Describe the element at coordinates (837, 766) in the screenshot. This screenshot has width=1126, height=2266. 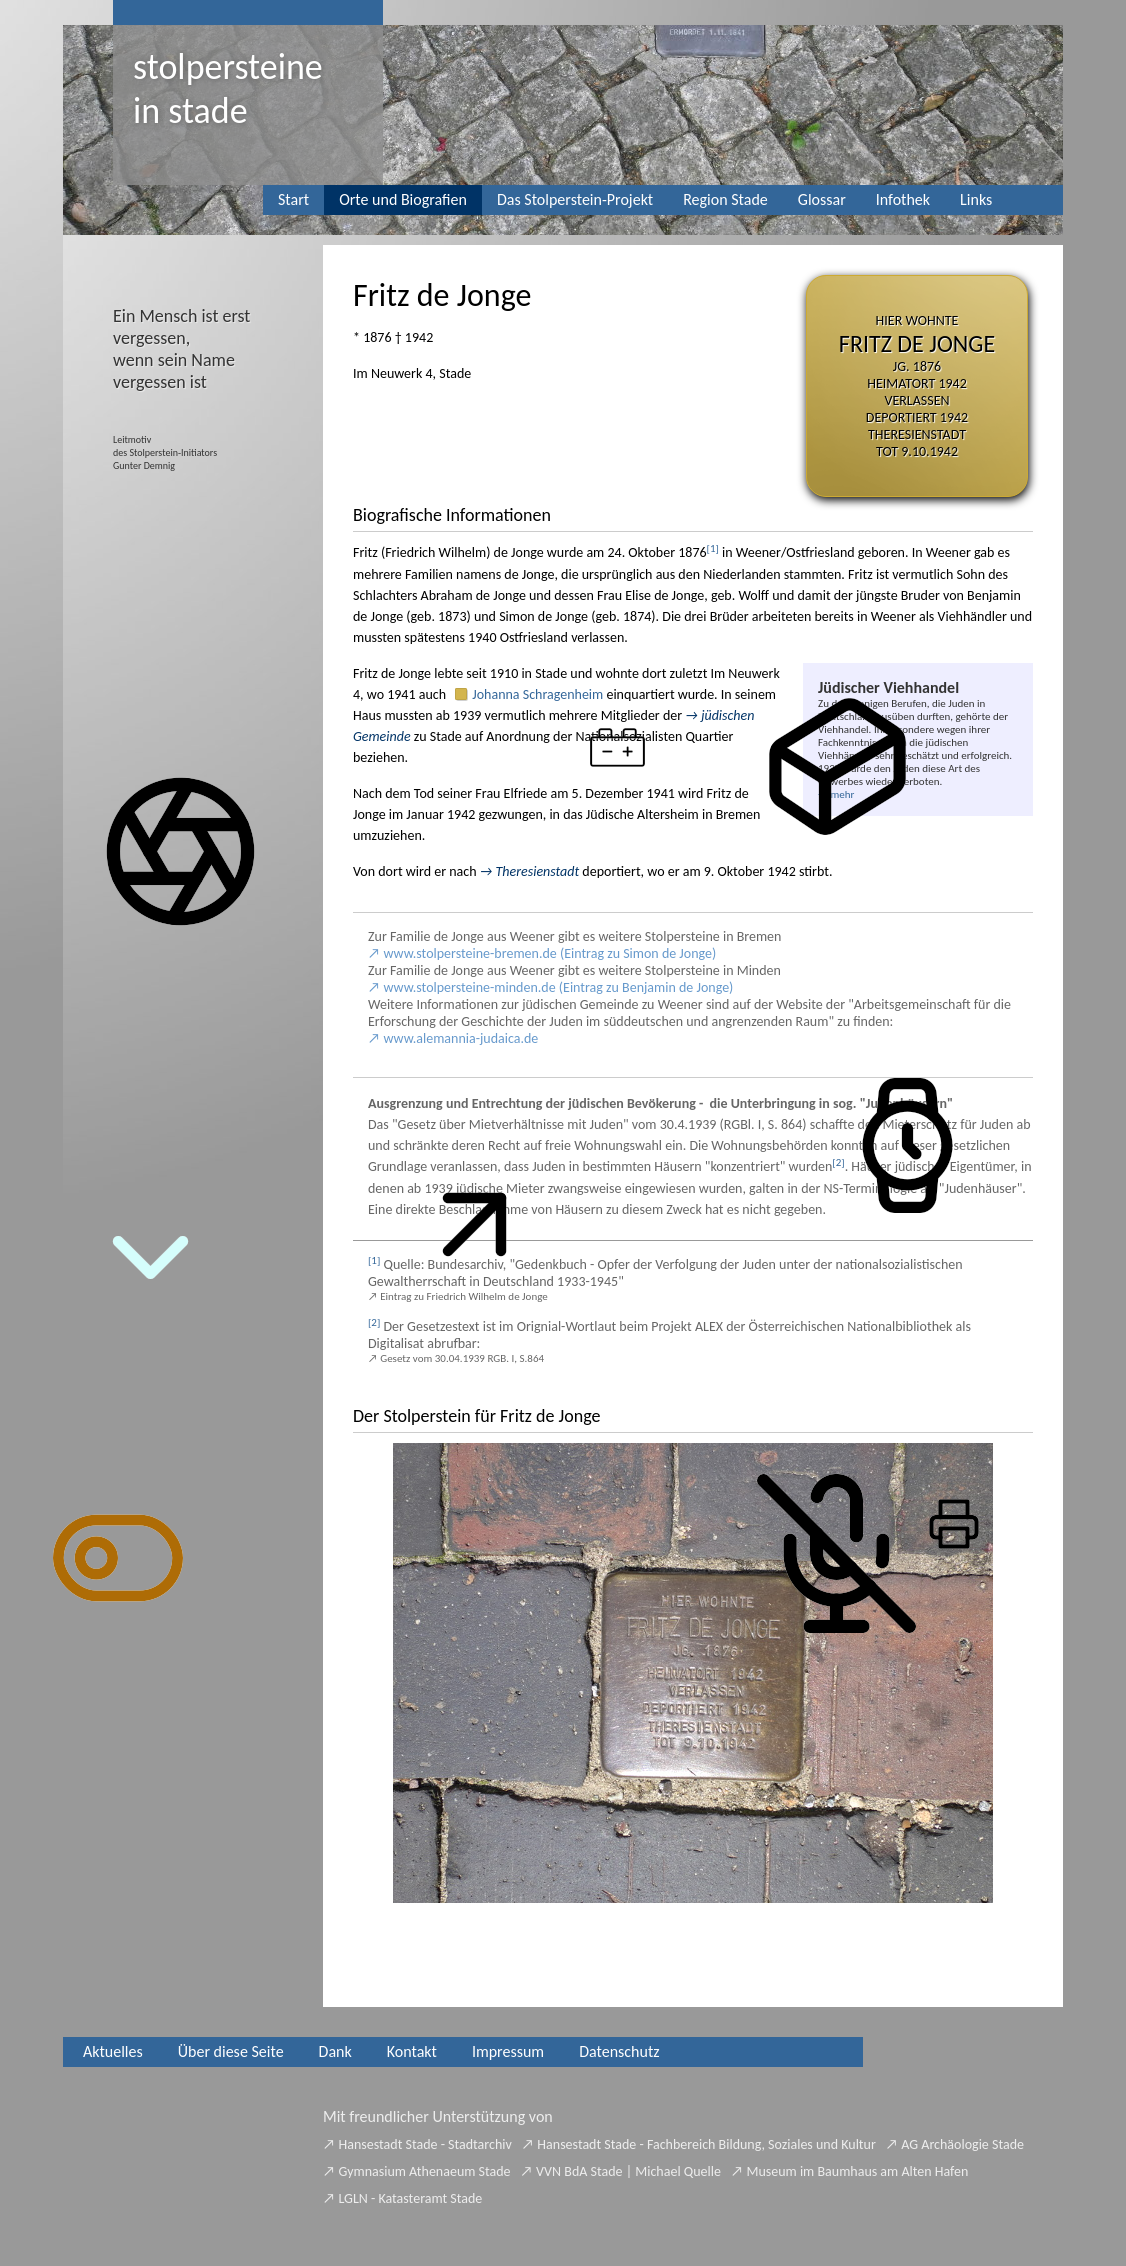
I see `view 3D object or model` at that location.